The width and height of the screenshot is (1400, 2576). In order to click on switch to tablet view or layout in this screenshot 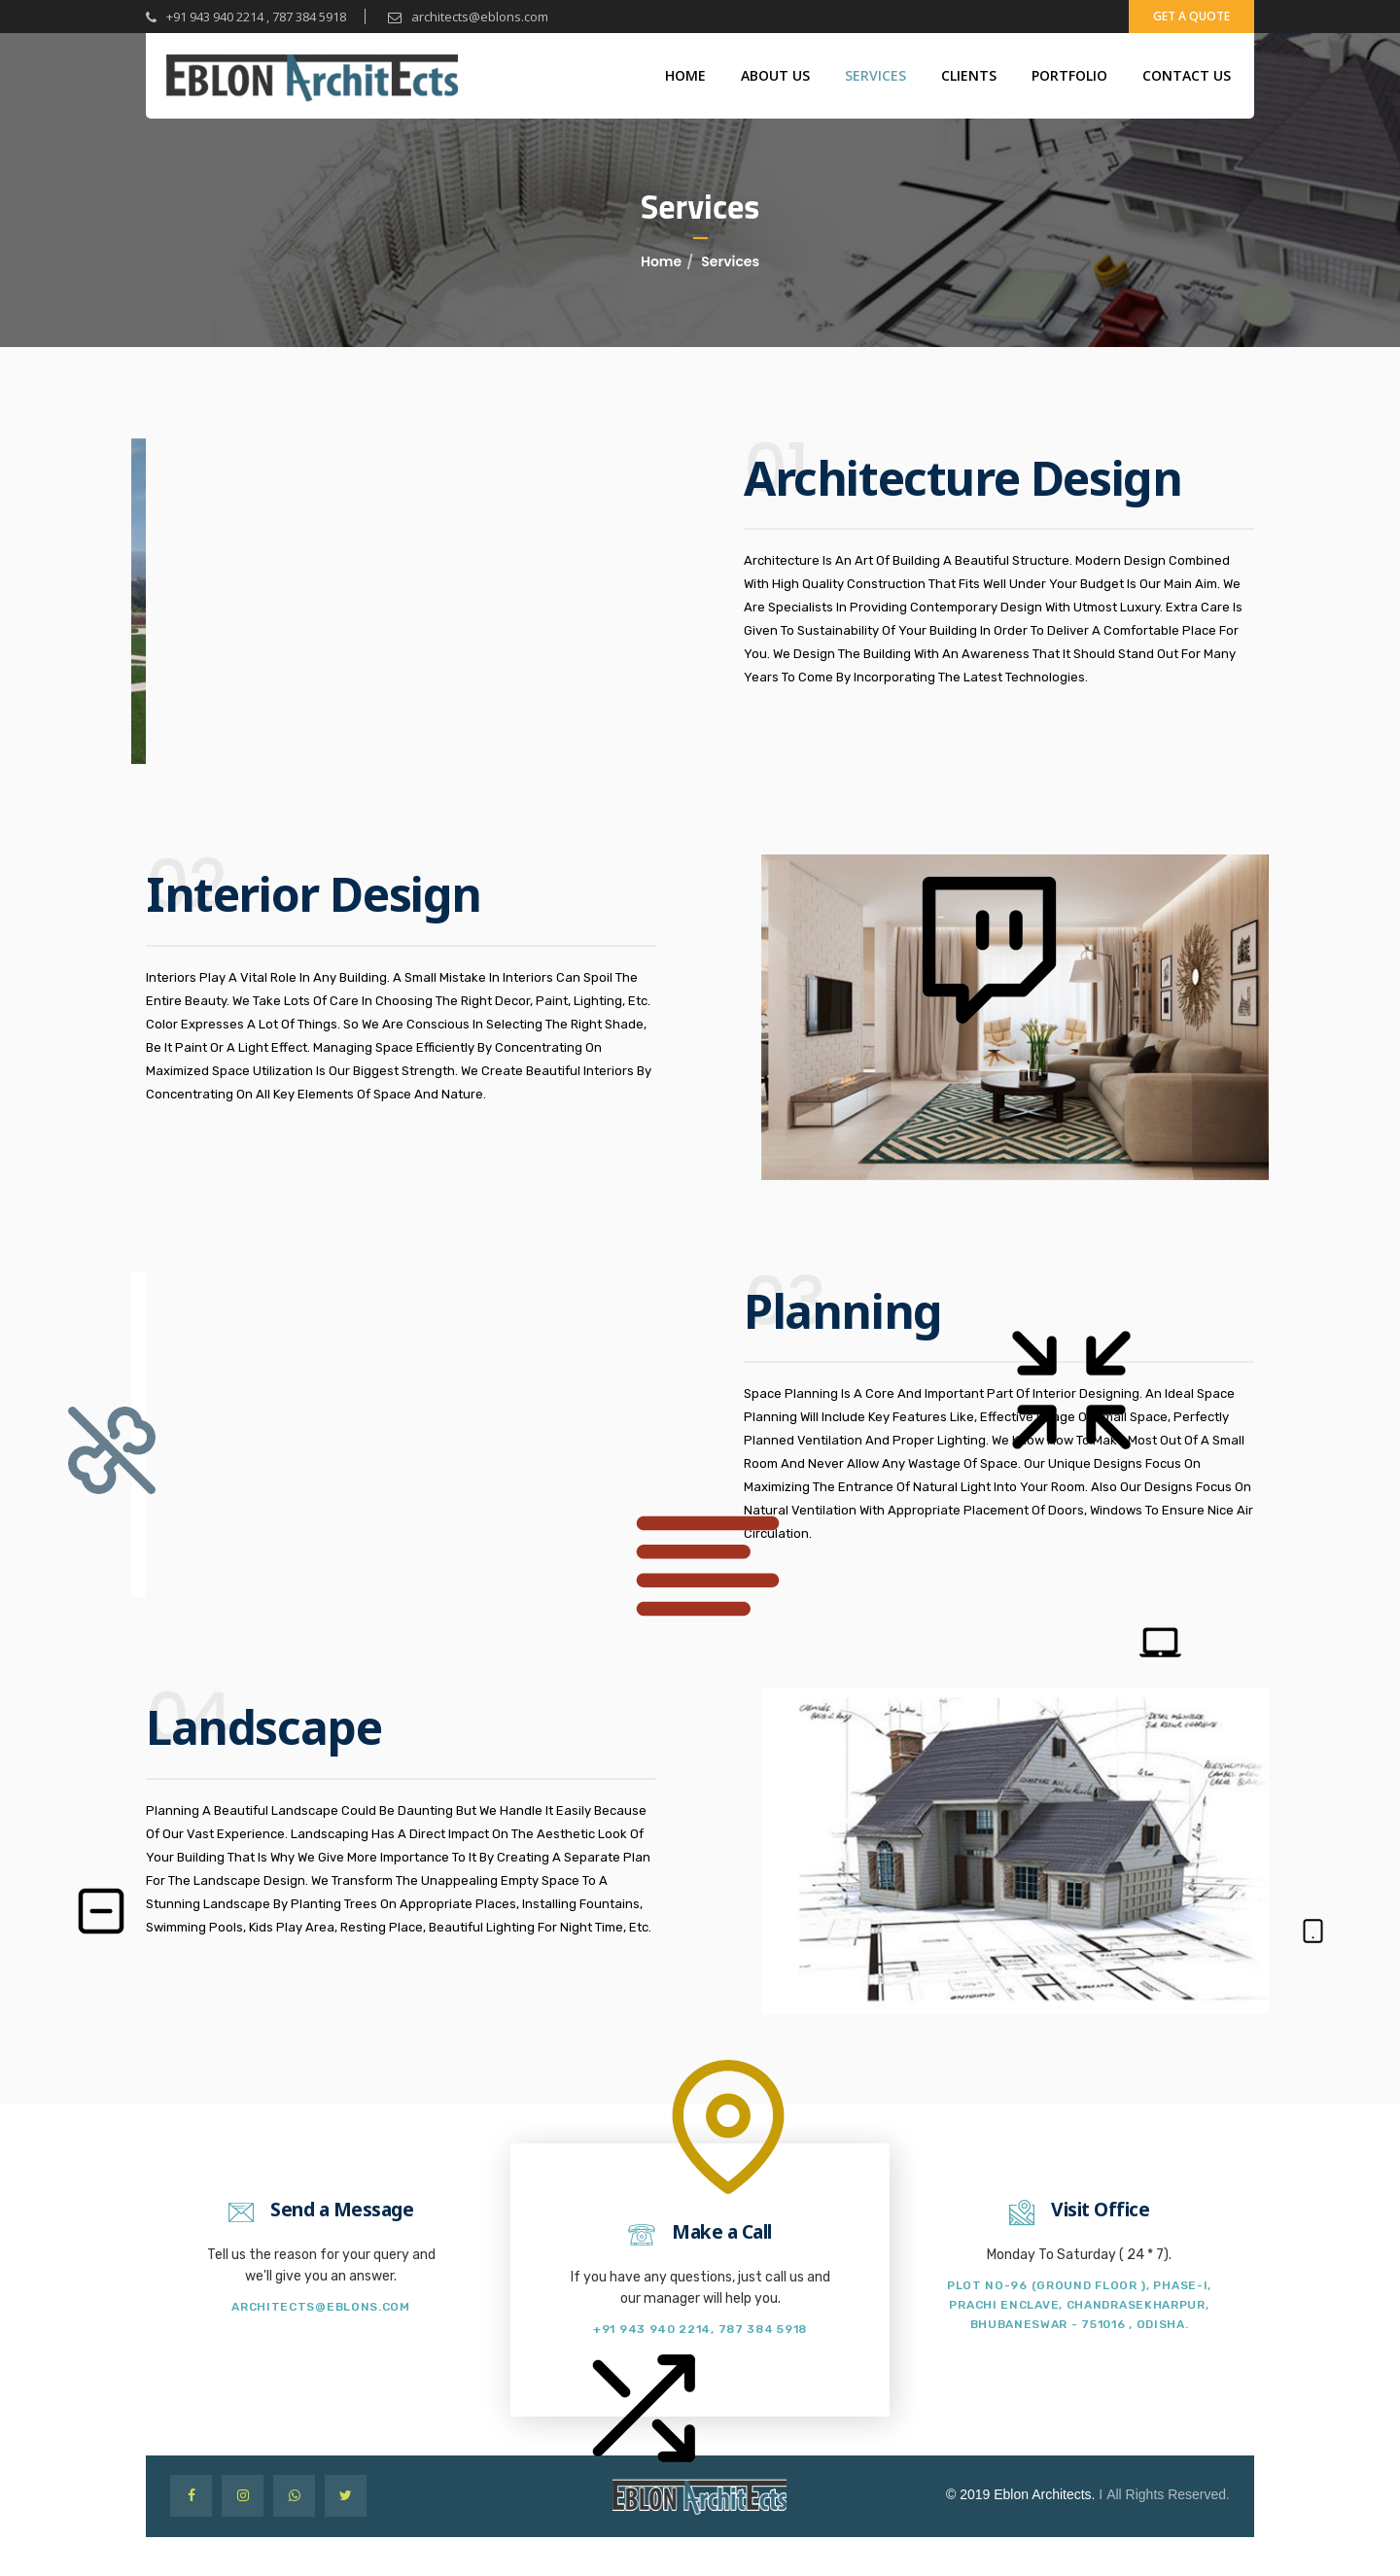, I will do `click(1312, 1931)`.